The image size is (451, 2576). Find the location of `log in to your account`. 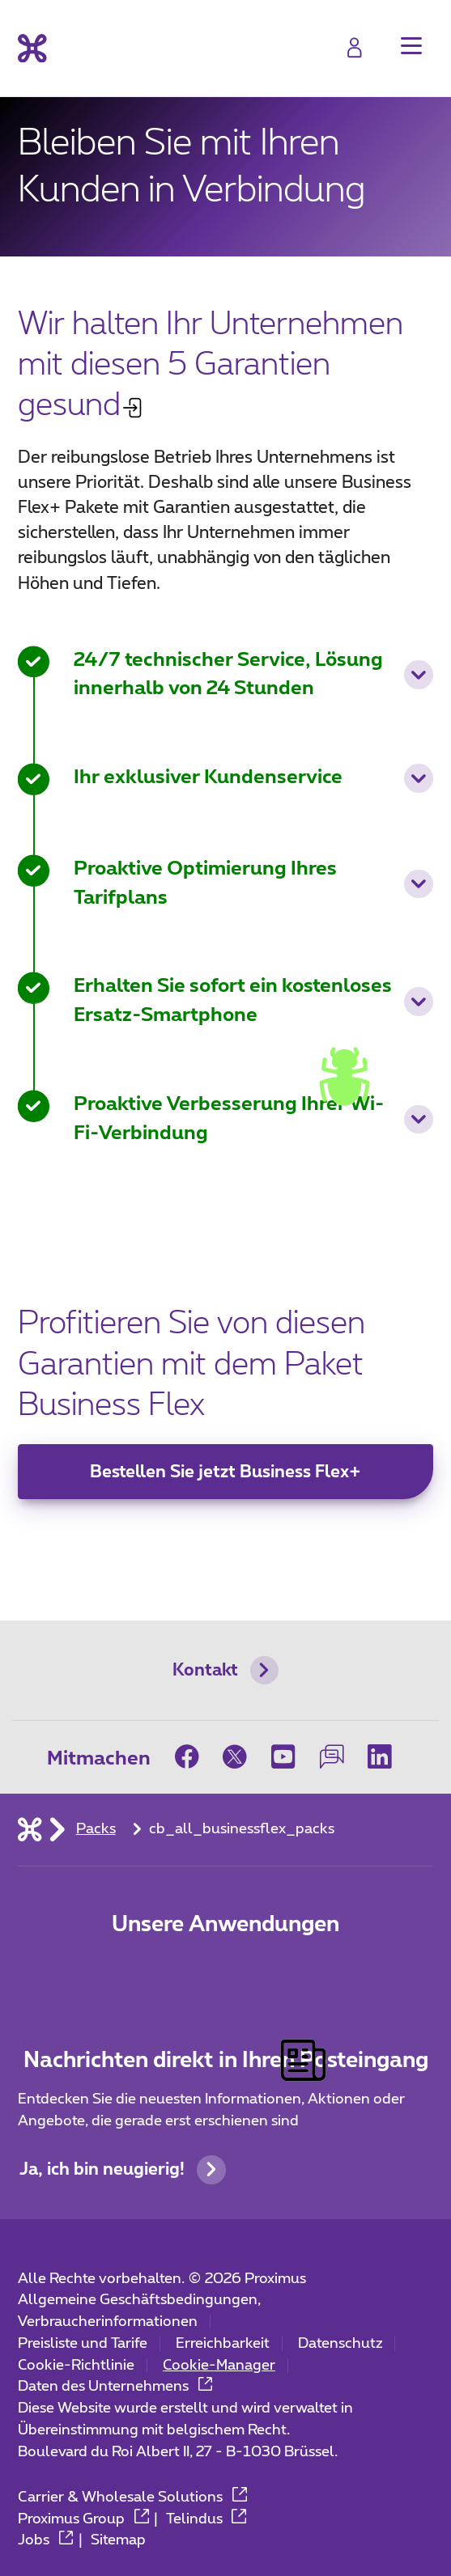

log in to your account is located at coordinates (134, 408).